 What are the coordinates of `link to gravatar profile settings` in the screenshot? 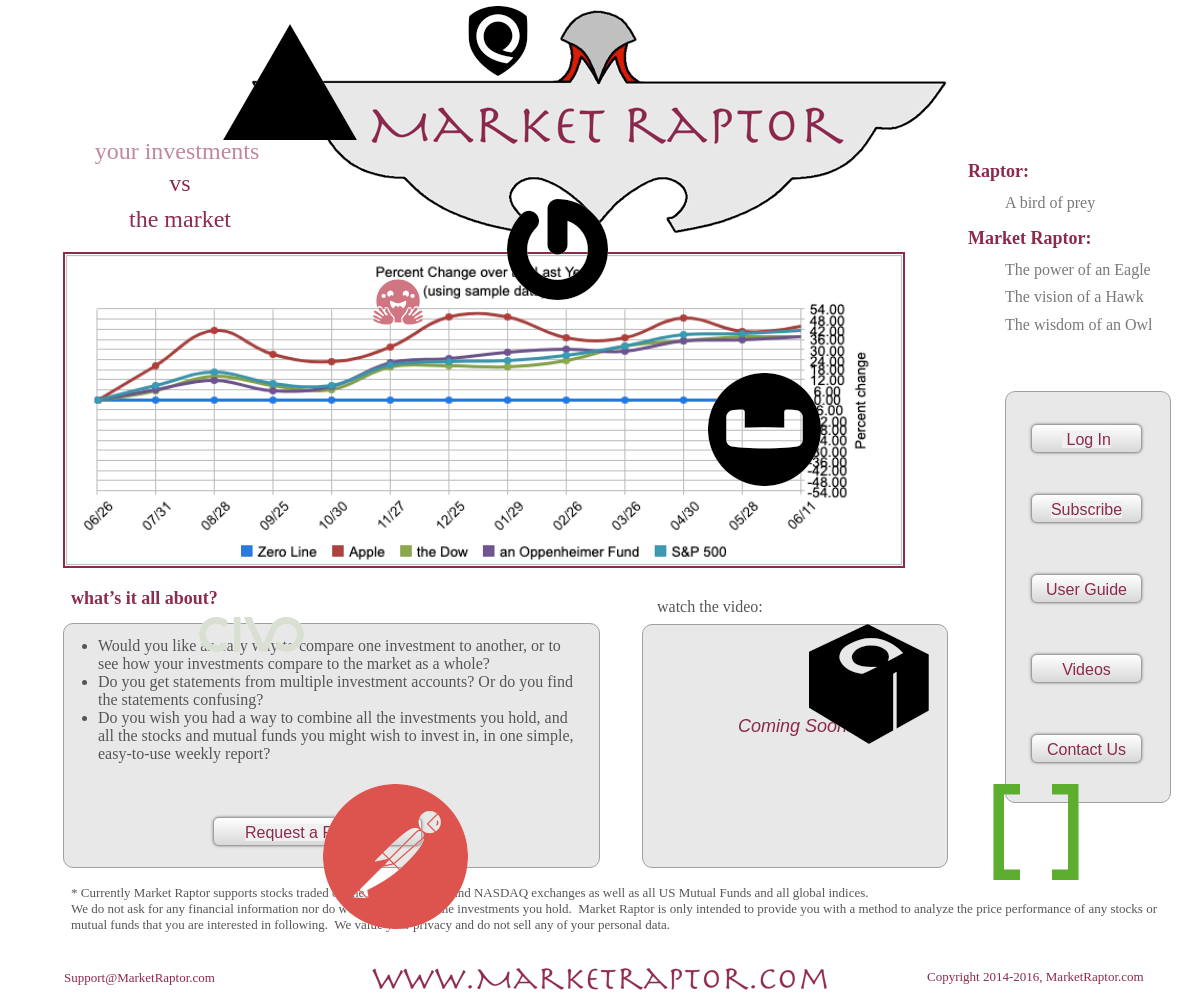 It's located at (557, 249).